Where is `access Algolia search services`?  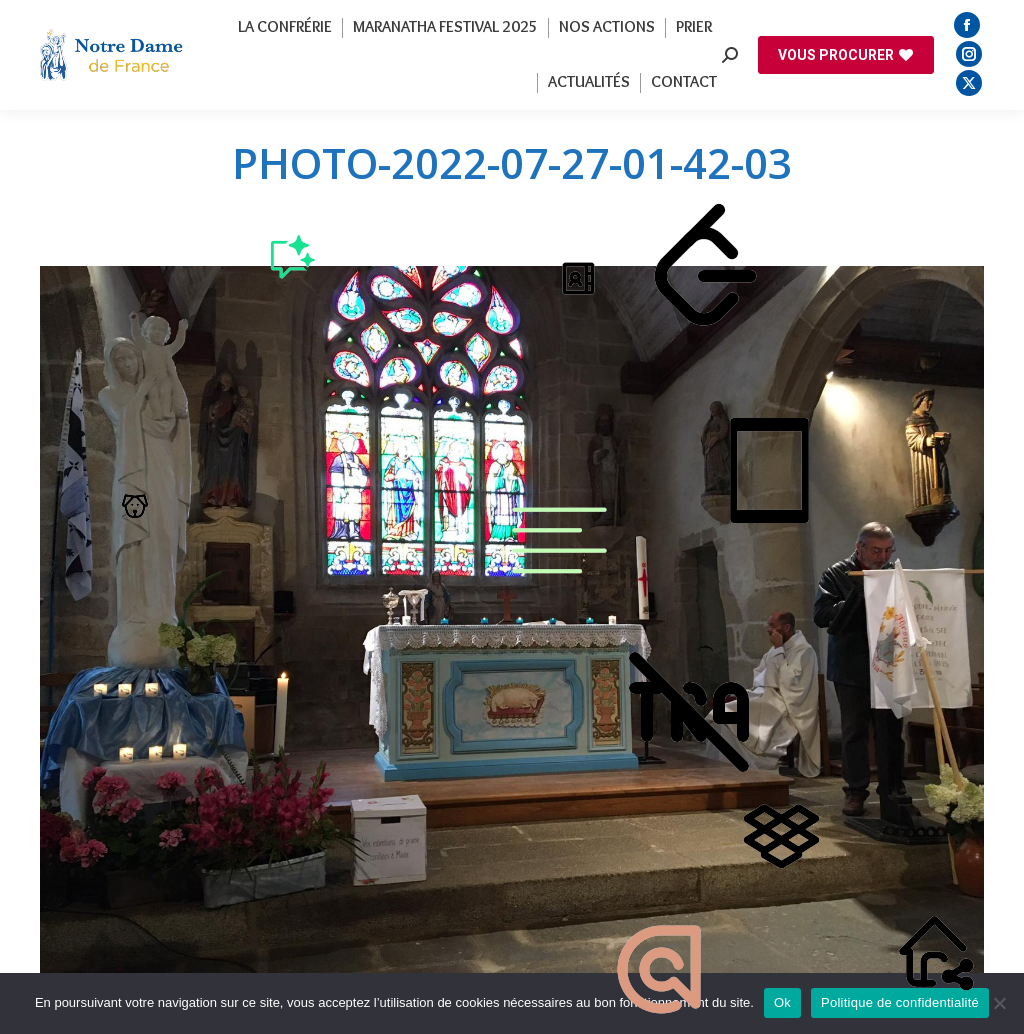 access Algolia search services is located at coordinates (661, 969).